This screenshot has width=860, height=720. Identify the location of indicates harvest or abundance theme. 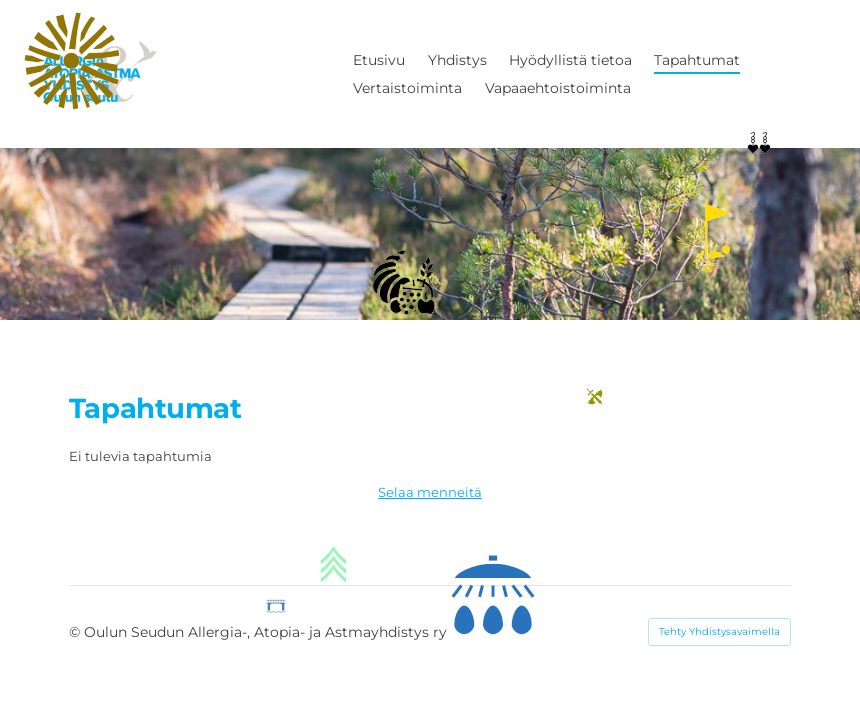
(404, 282).